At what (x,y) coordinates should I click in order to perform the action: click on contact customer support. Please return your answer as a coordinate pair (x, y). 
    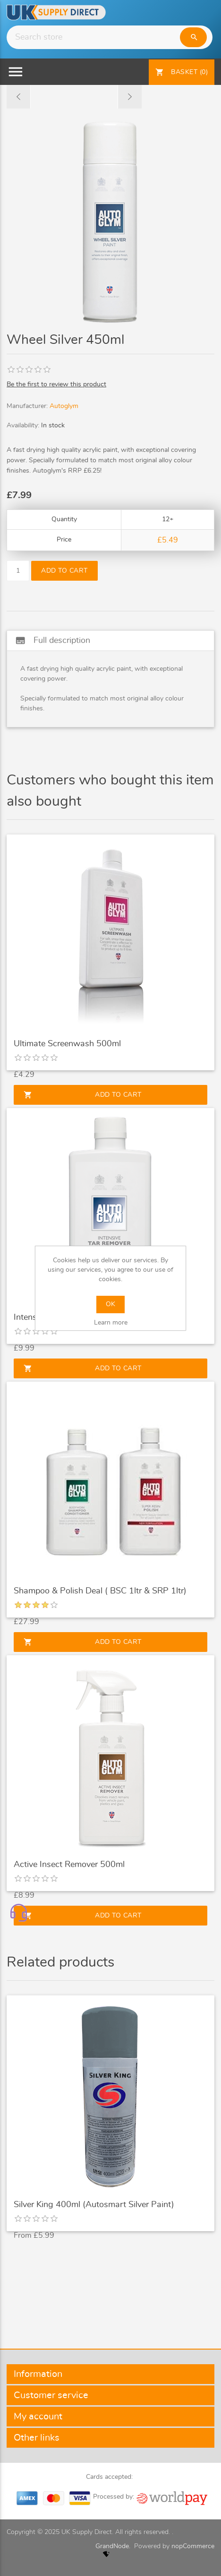
    Looking at the image, I should click on (18, 1912).